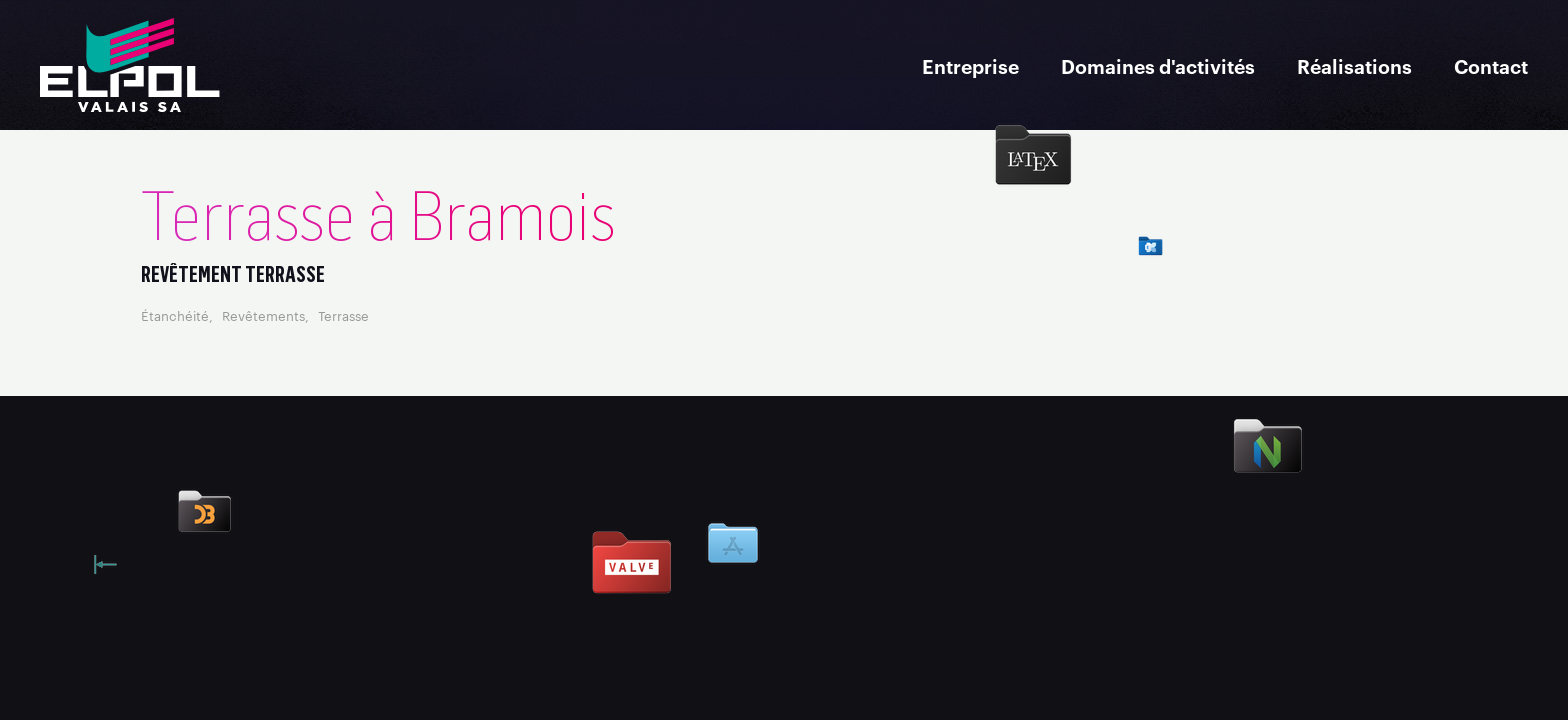  What do you see at coordinates (1267, 447) in the screenshot?
I see `open neovim configuration folder` at bounding box center [1267, 447].